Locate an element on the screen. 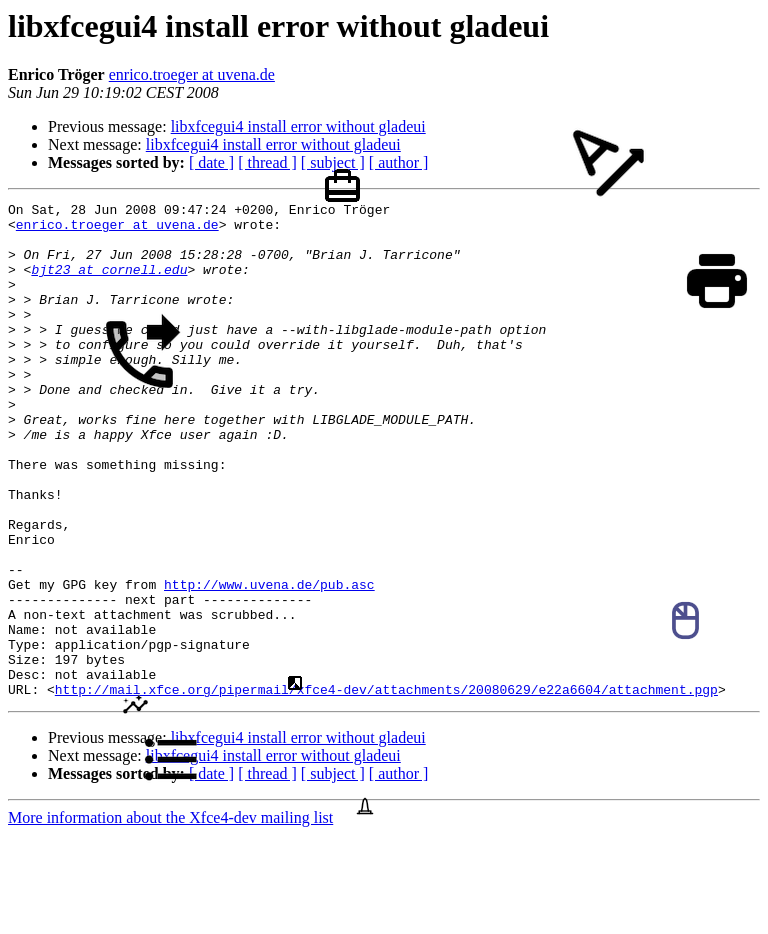  access travel documents or boarding passes is located at coordinates (342, 186).